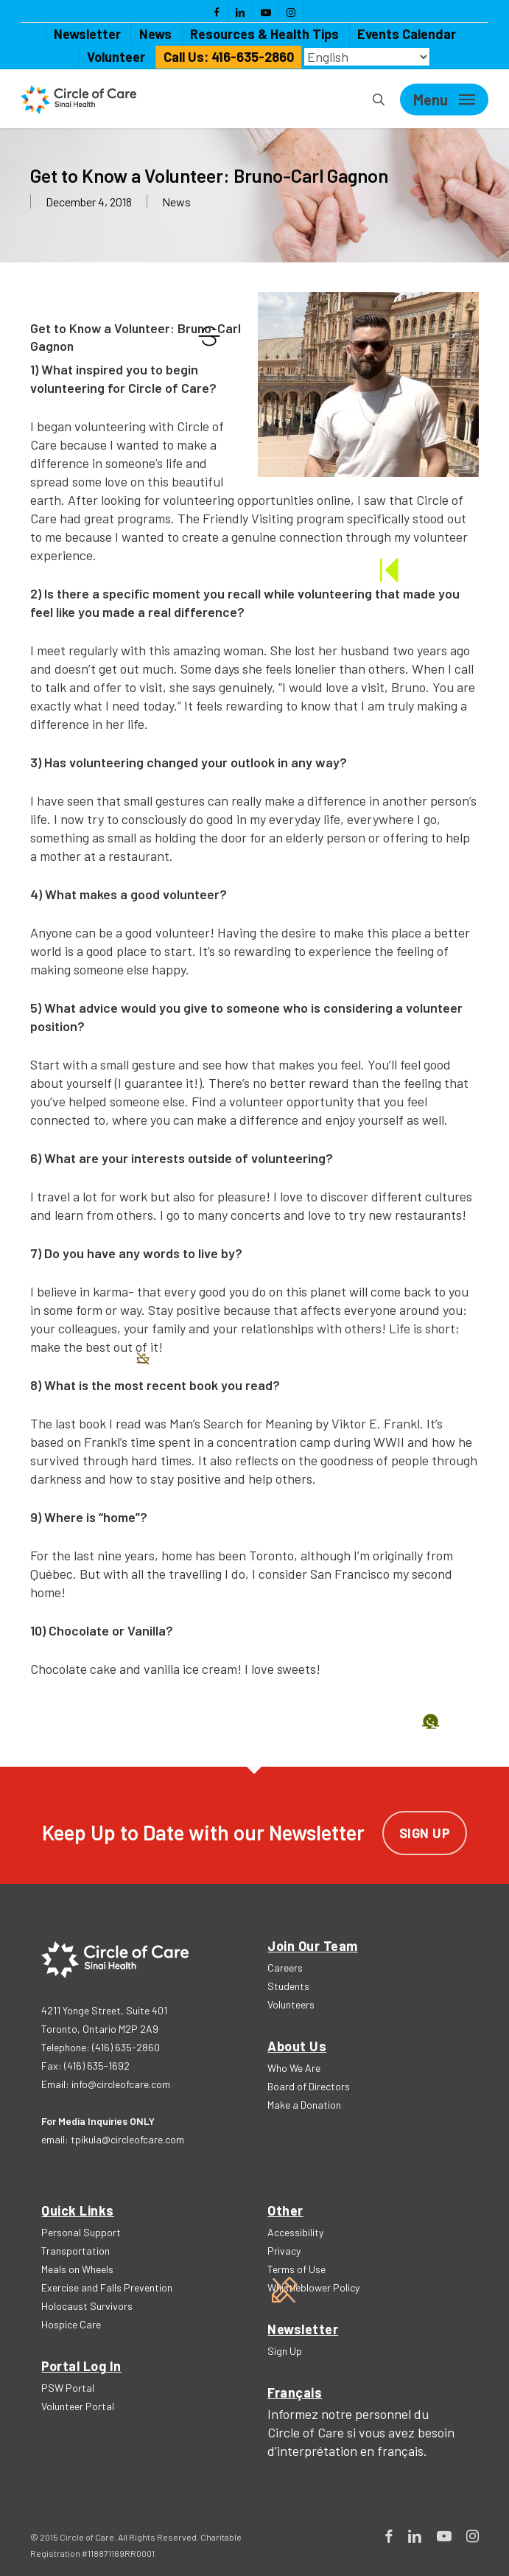 This screenshot has height=2576, width=509. I want to click on soup or hot food unavailable, so click(143, 1358).